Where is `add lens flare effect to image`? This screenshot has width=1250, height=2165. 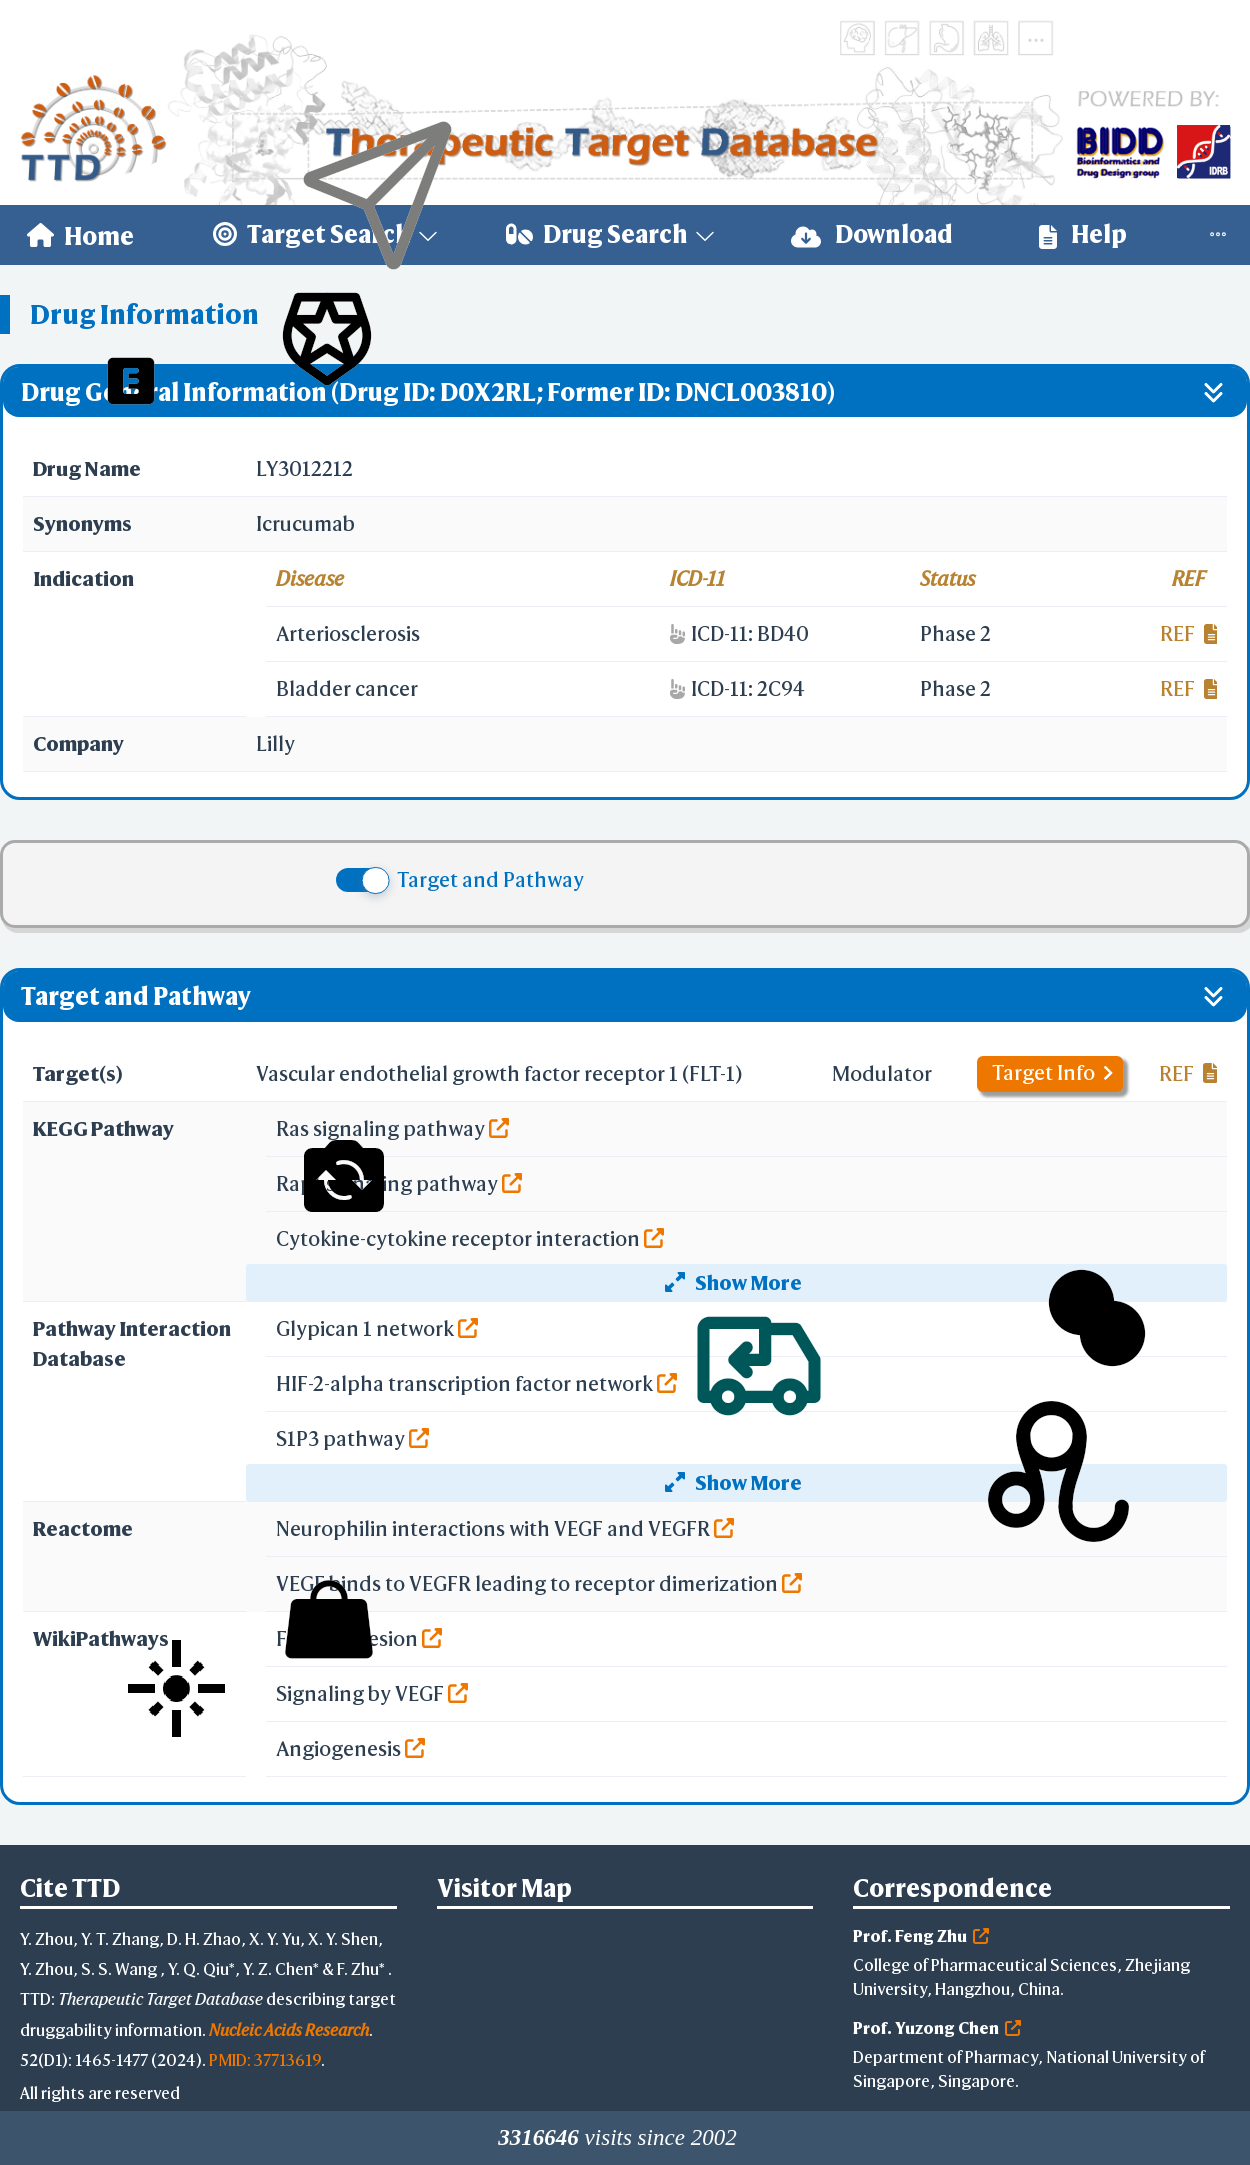
add lens flare effect to image is located at coordinates (176, 1688).